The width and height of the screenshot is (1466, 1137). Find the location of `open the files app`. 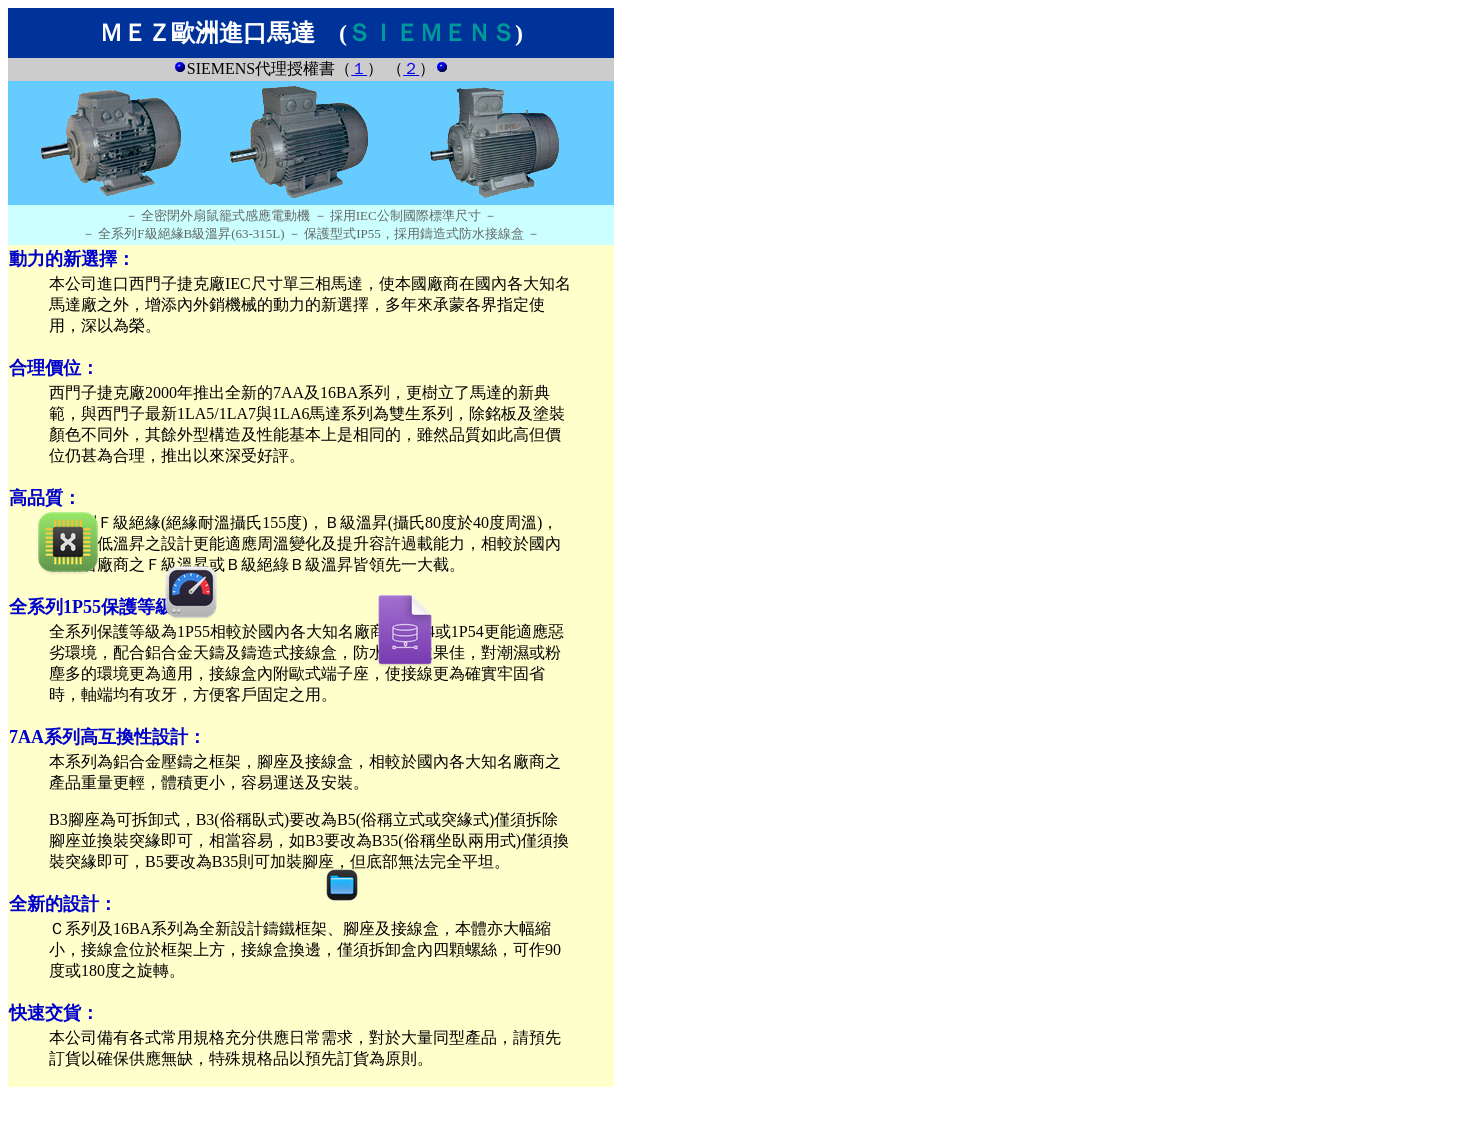

open the files app is located at coordinates (342, 885).